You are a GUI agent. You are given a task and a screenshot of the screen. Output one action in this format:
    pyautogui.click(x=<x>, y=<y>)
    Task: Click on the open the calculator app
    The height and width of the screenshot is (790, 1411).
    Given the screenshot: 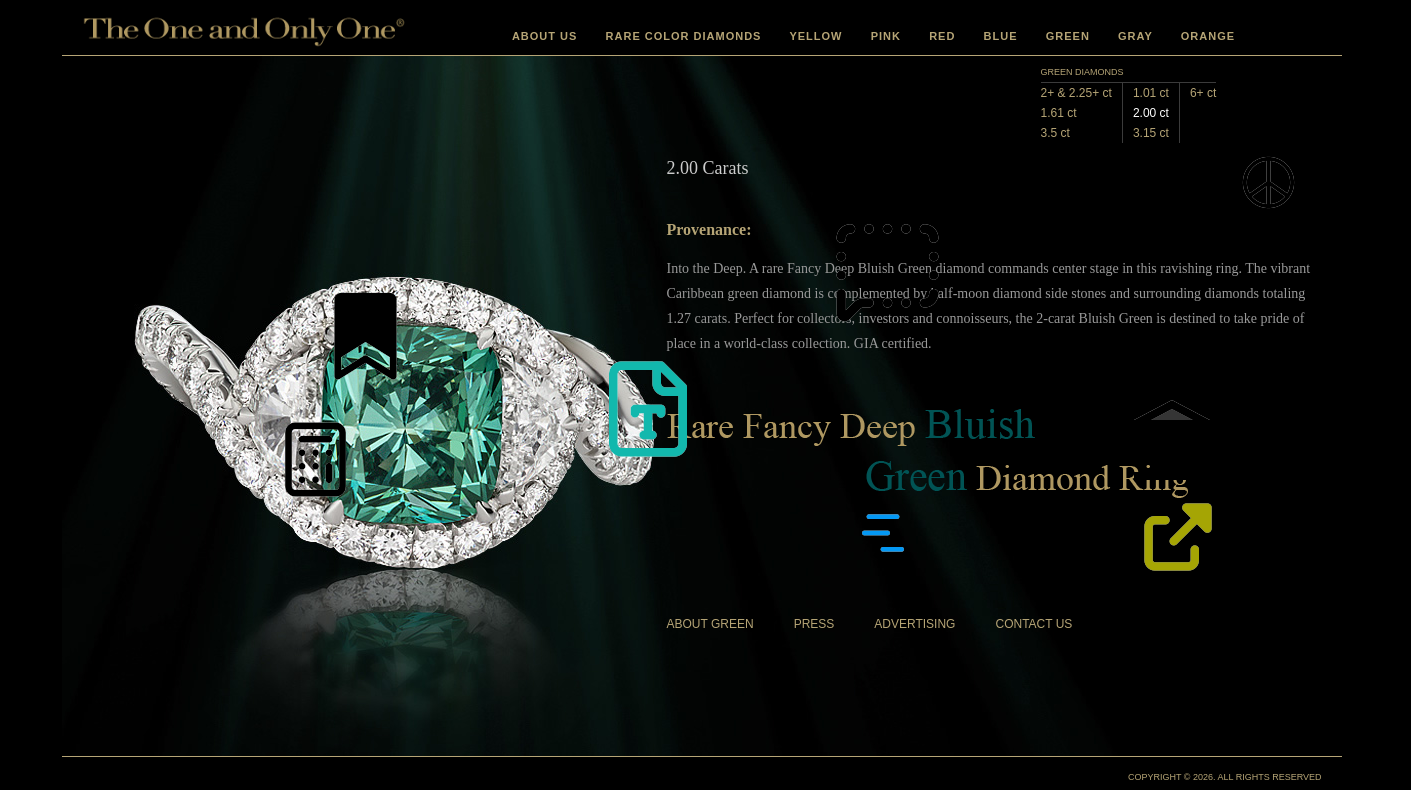 What is the action you would take?
    pyautogui.click(x=315, y=459)
    